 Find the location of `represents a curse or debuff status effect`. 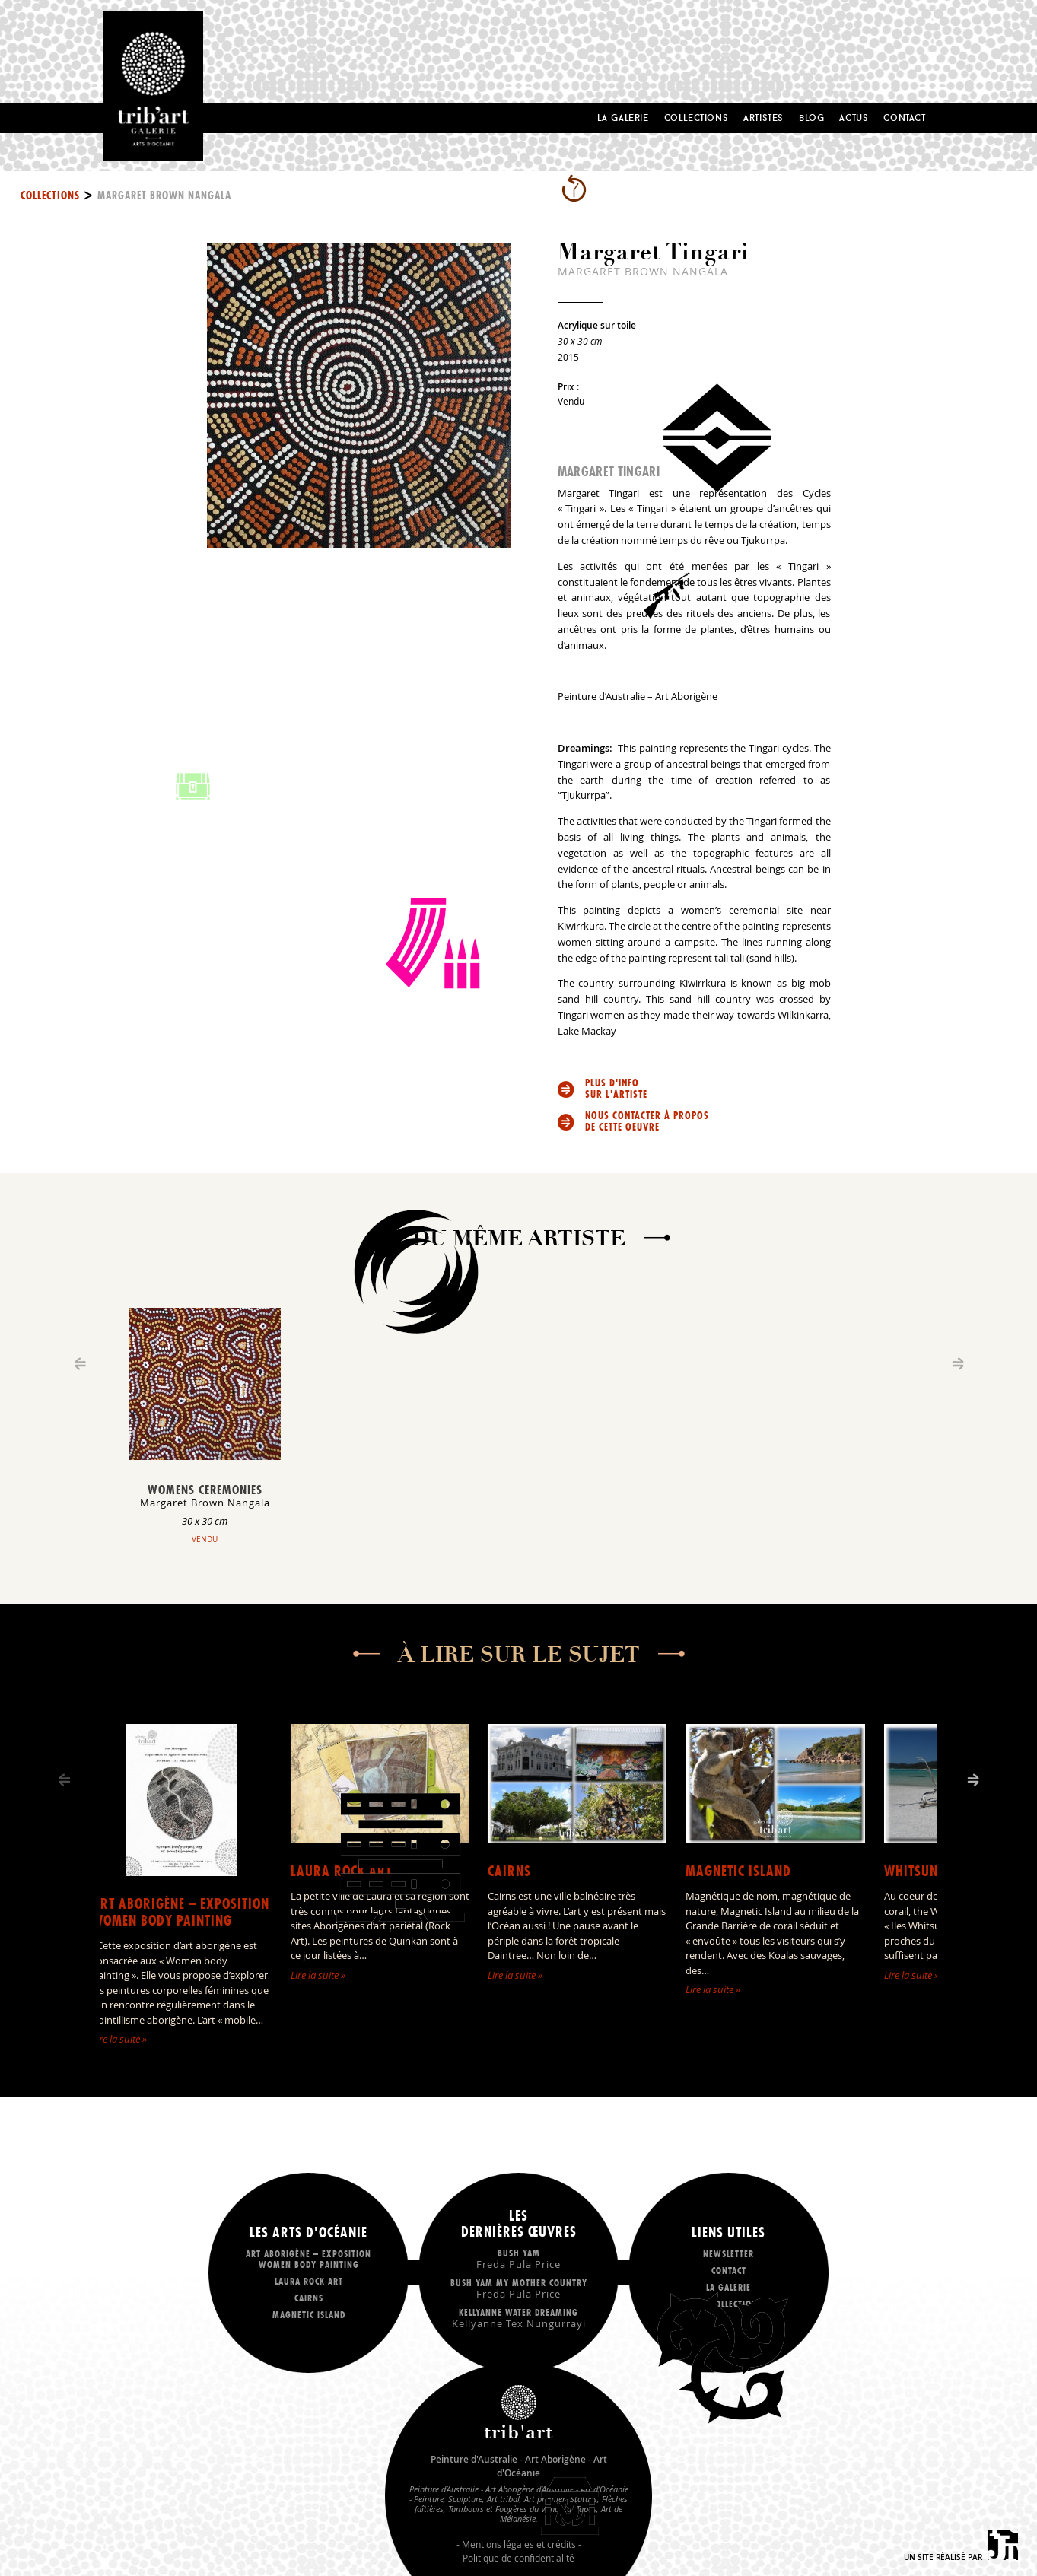

represents a curse or debuff status effect is located at coordinates (723, 2358).